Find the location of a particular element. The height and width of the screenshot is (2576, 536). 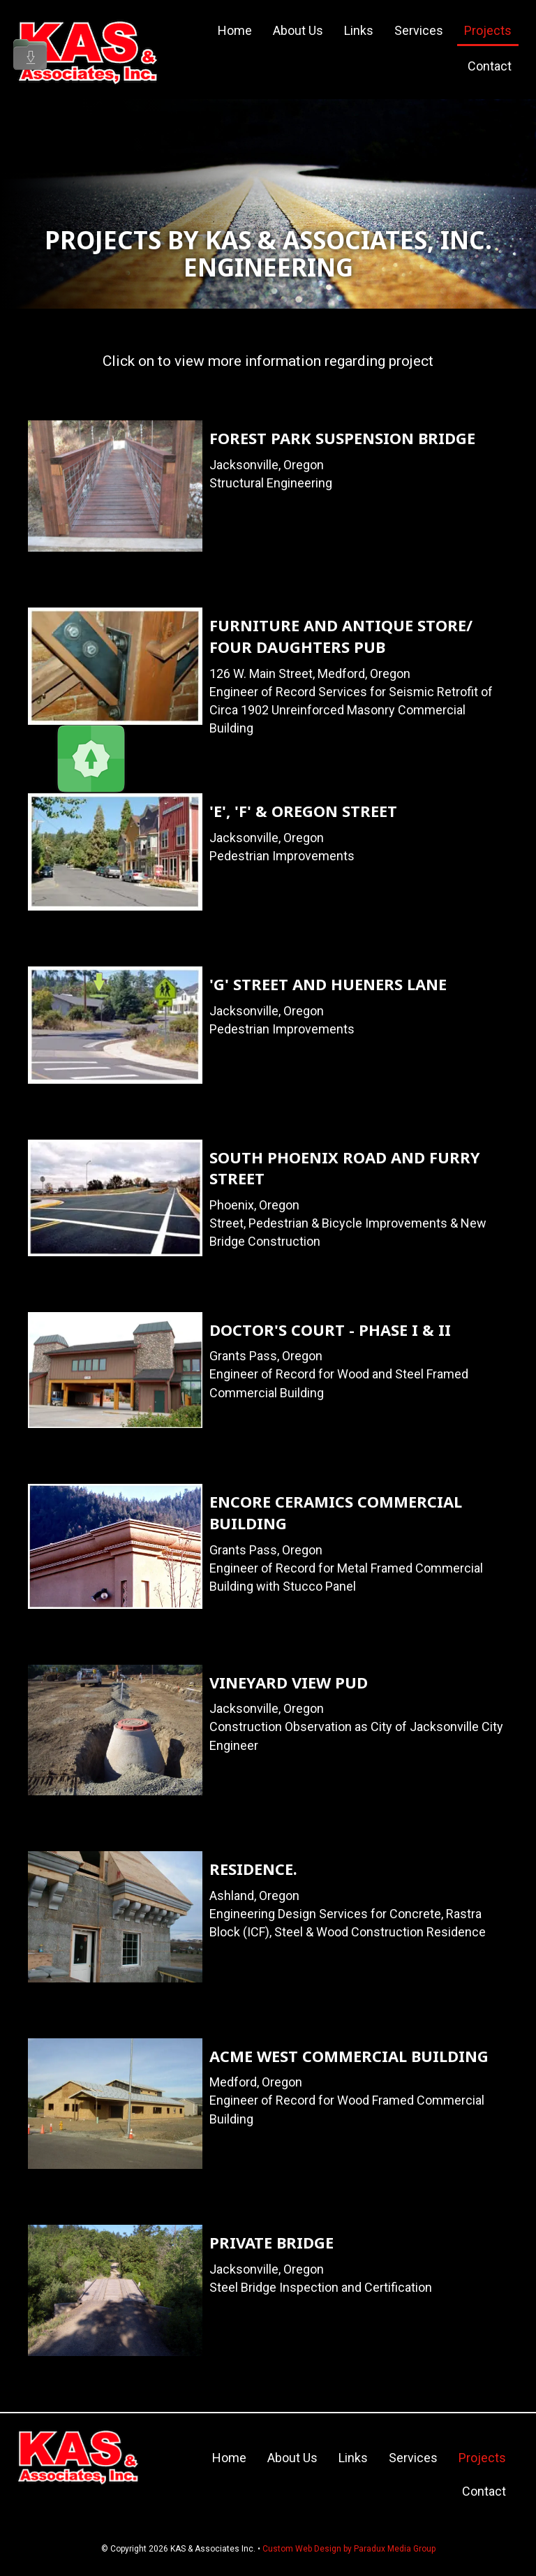

open downloads folder is located at coordinates (30, 54).